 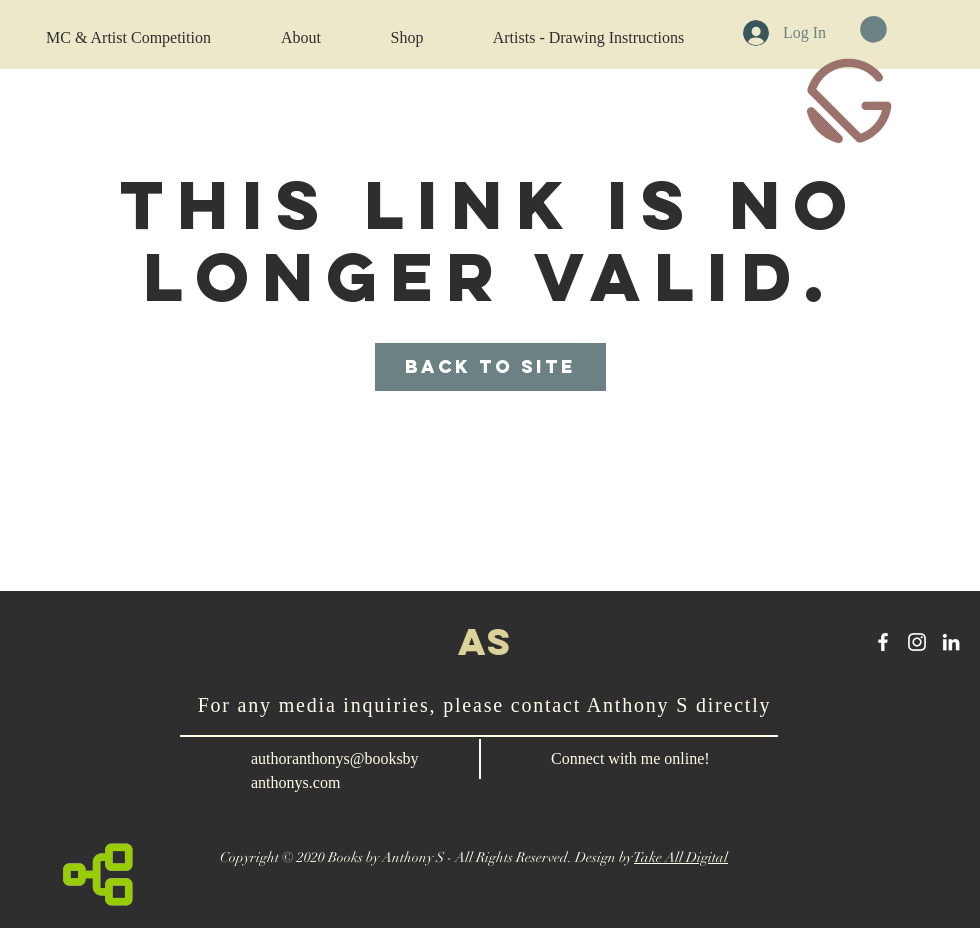 What do you see at coordinates (101, 874) in the screenshot?
I see `view hierarchical data structure` at bounding box center [101, 874].